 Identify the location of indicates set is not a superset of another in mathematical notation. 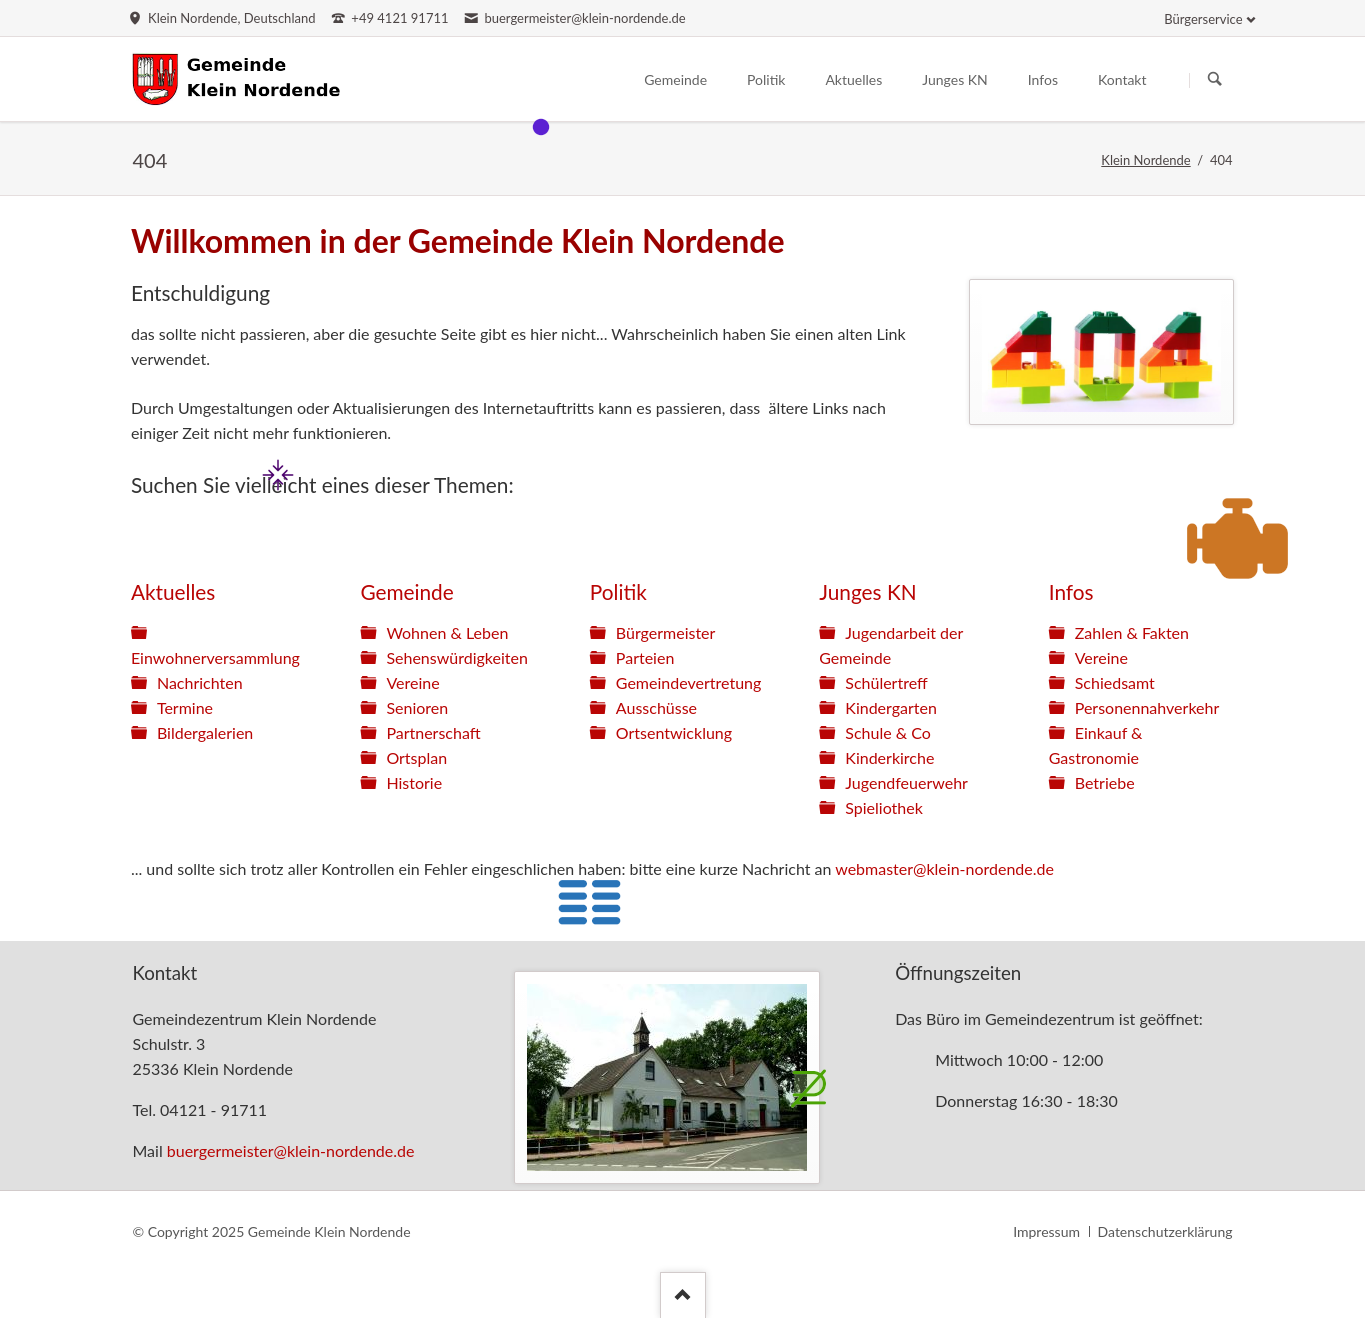
(808, 1088).